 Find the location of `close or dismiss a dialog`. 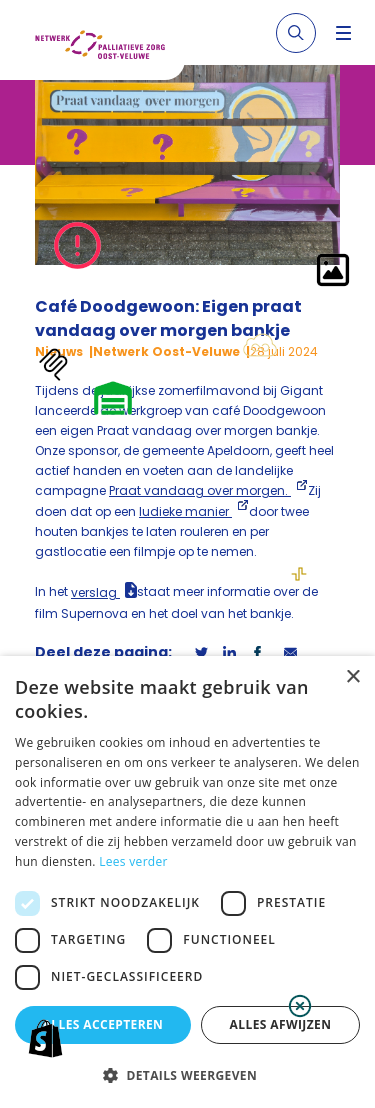

close or dismiss a dialog is located at coordinates (300, 1006).